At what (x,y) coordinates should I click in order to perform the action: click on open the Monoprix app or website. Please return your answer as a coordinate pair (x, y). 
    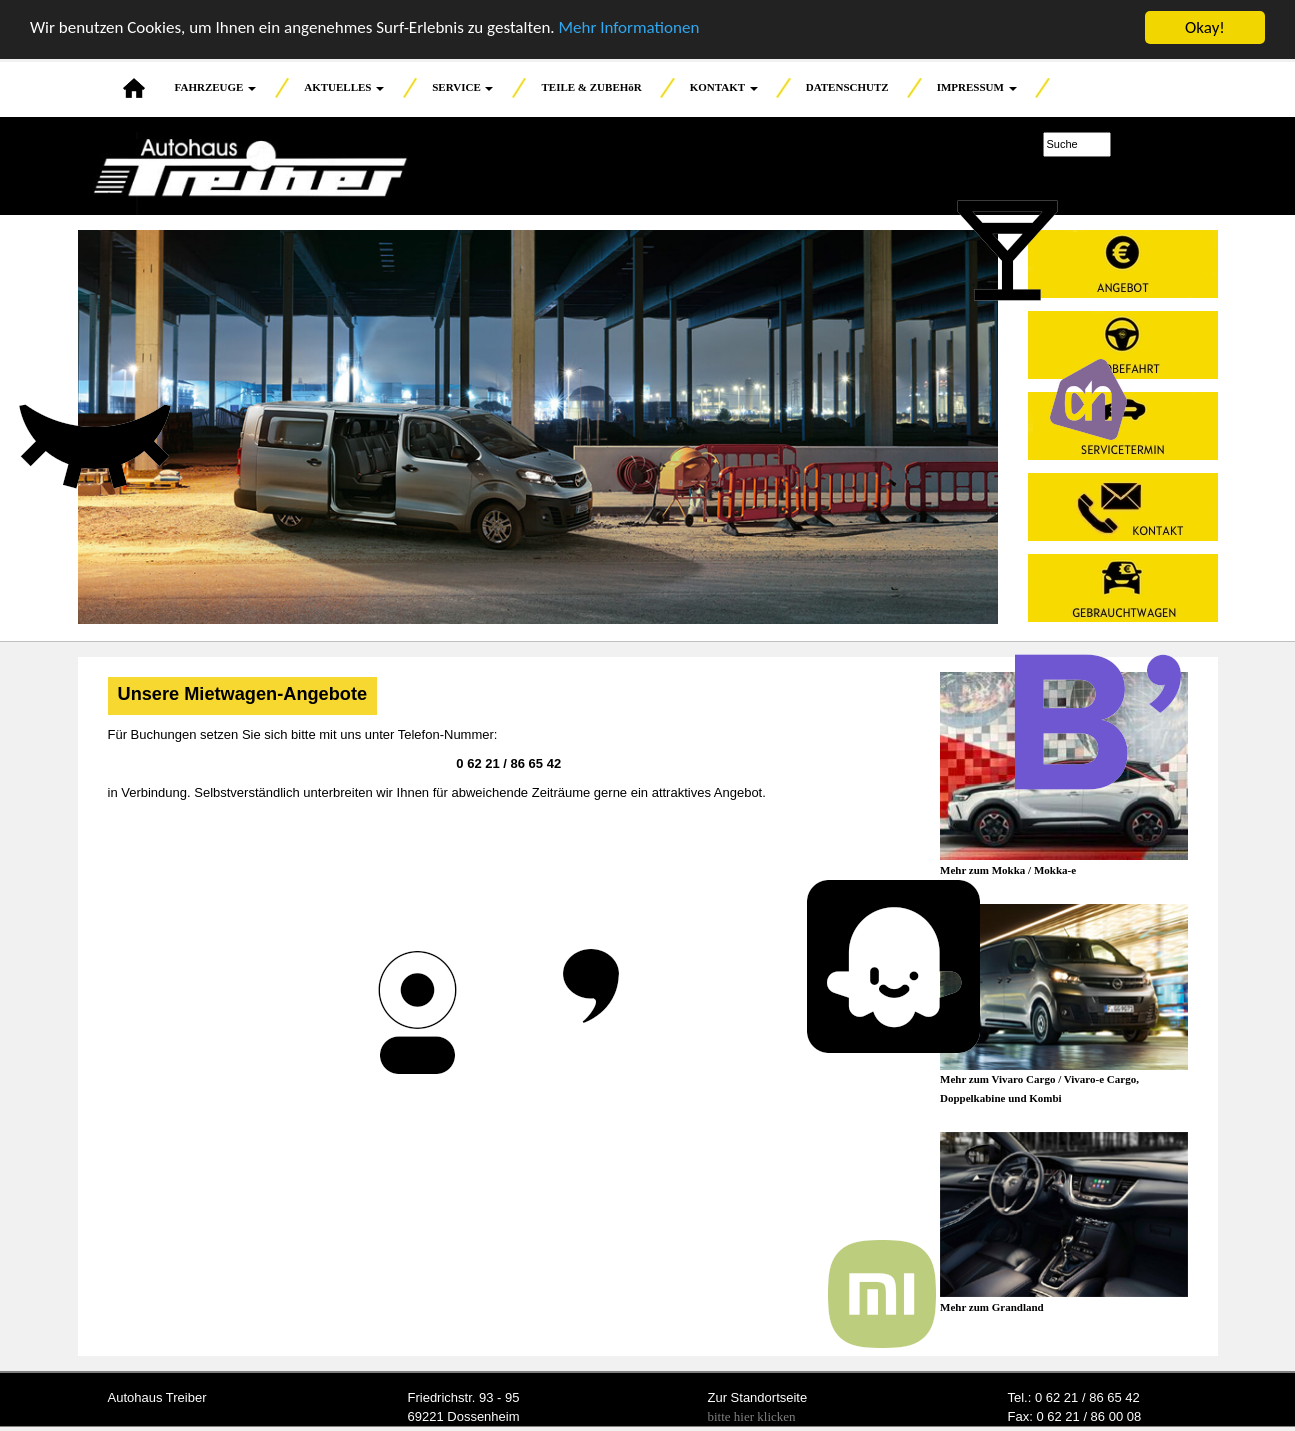
    Looking at the image, I should click on (591, 986).